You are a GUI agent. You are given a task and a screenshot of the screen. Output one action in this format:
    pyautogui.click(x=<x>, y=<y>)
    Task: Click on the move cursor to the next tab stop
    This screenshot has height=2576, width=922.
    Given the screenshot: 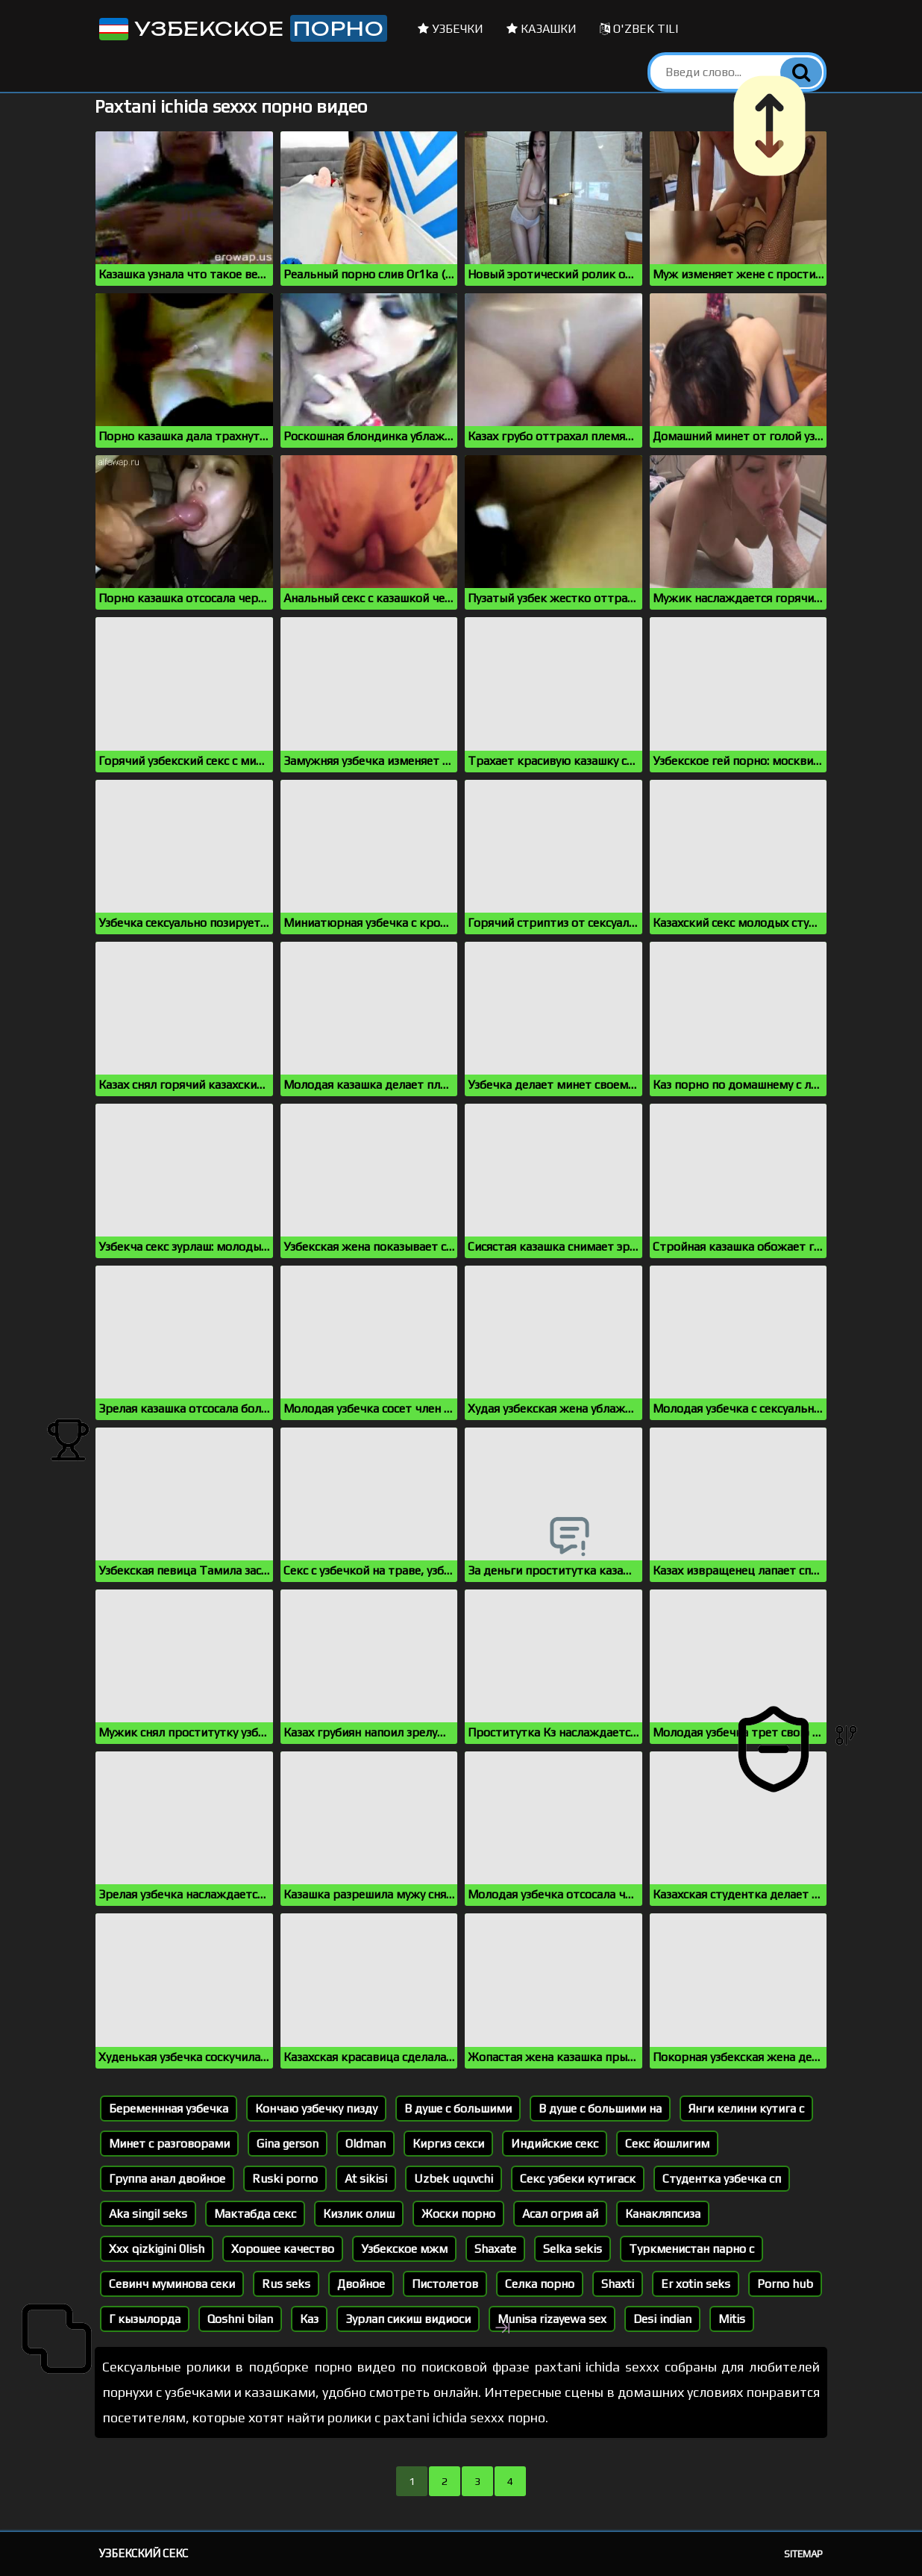 What is the action you would take?
    pyautogui.click(x=501, y=2327)
    